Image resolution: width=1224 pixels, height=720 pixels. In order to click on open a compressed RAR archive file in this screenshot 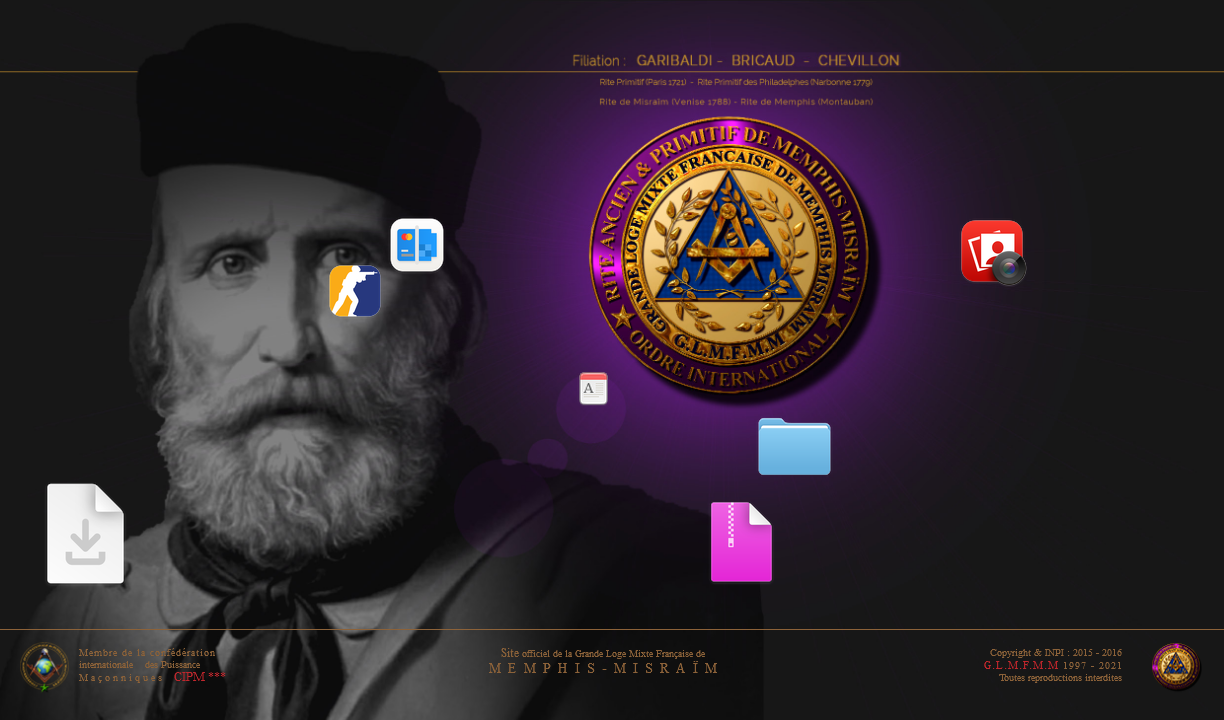, I will do `click(741, 543)`.